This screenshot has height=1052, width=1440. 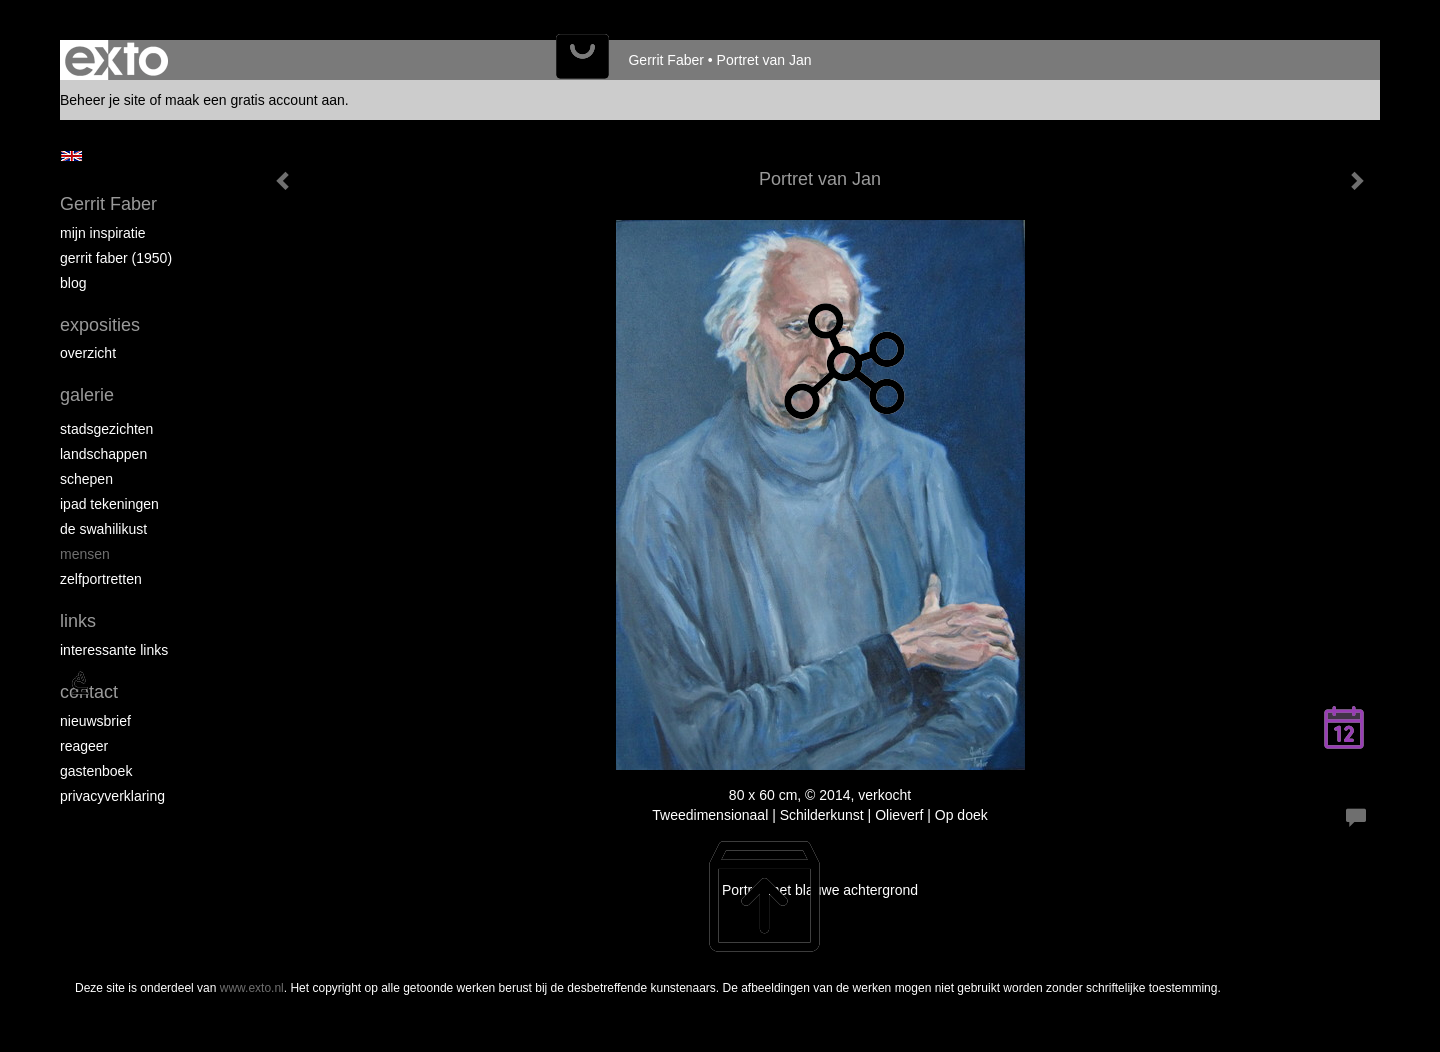 I want to click on view or open the calendar, so click(x=1344, y=729).